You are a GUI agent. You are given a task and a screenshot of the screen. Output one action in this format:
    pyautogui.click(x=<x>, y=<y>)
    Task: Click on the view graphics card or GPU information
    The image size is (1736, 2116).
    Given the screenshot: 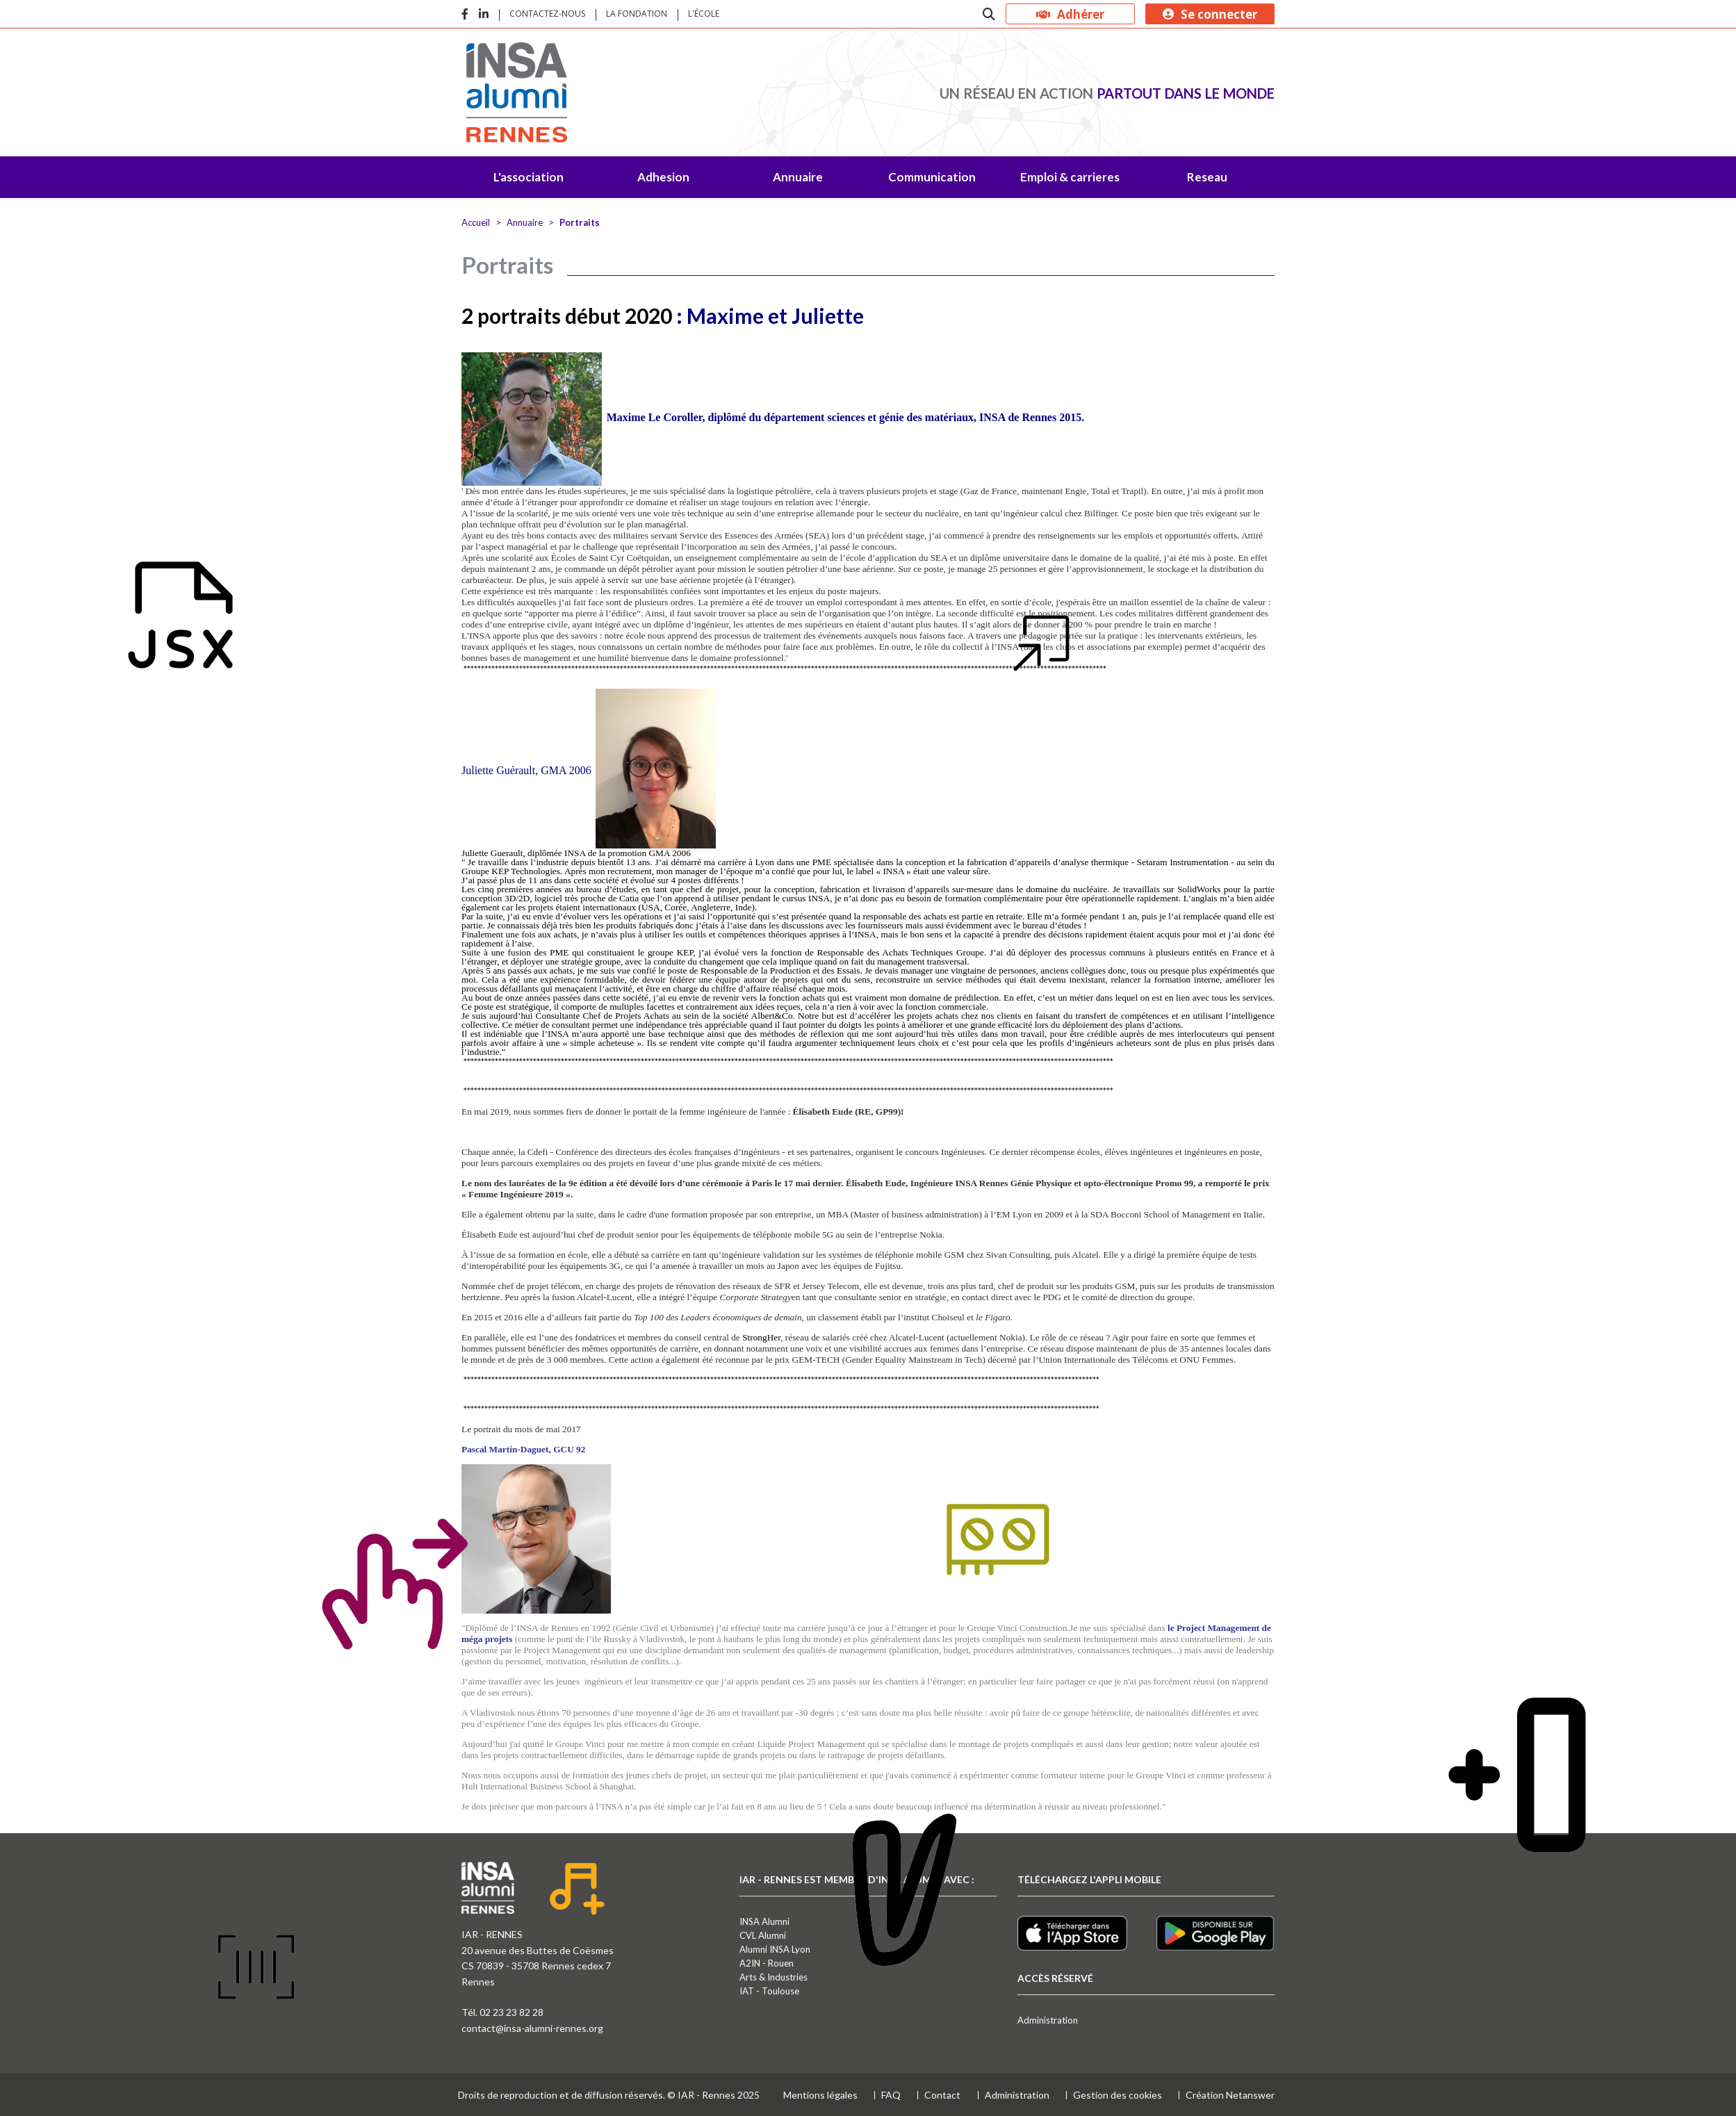 What is the action you would take?
    pyautogui.click(x=998, y=1538)
    